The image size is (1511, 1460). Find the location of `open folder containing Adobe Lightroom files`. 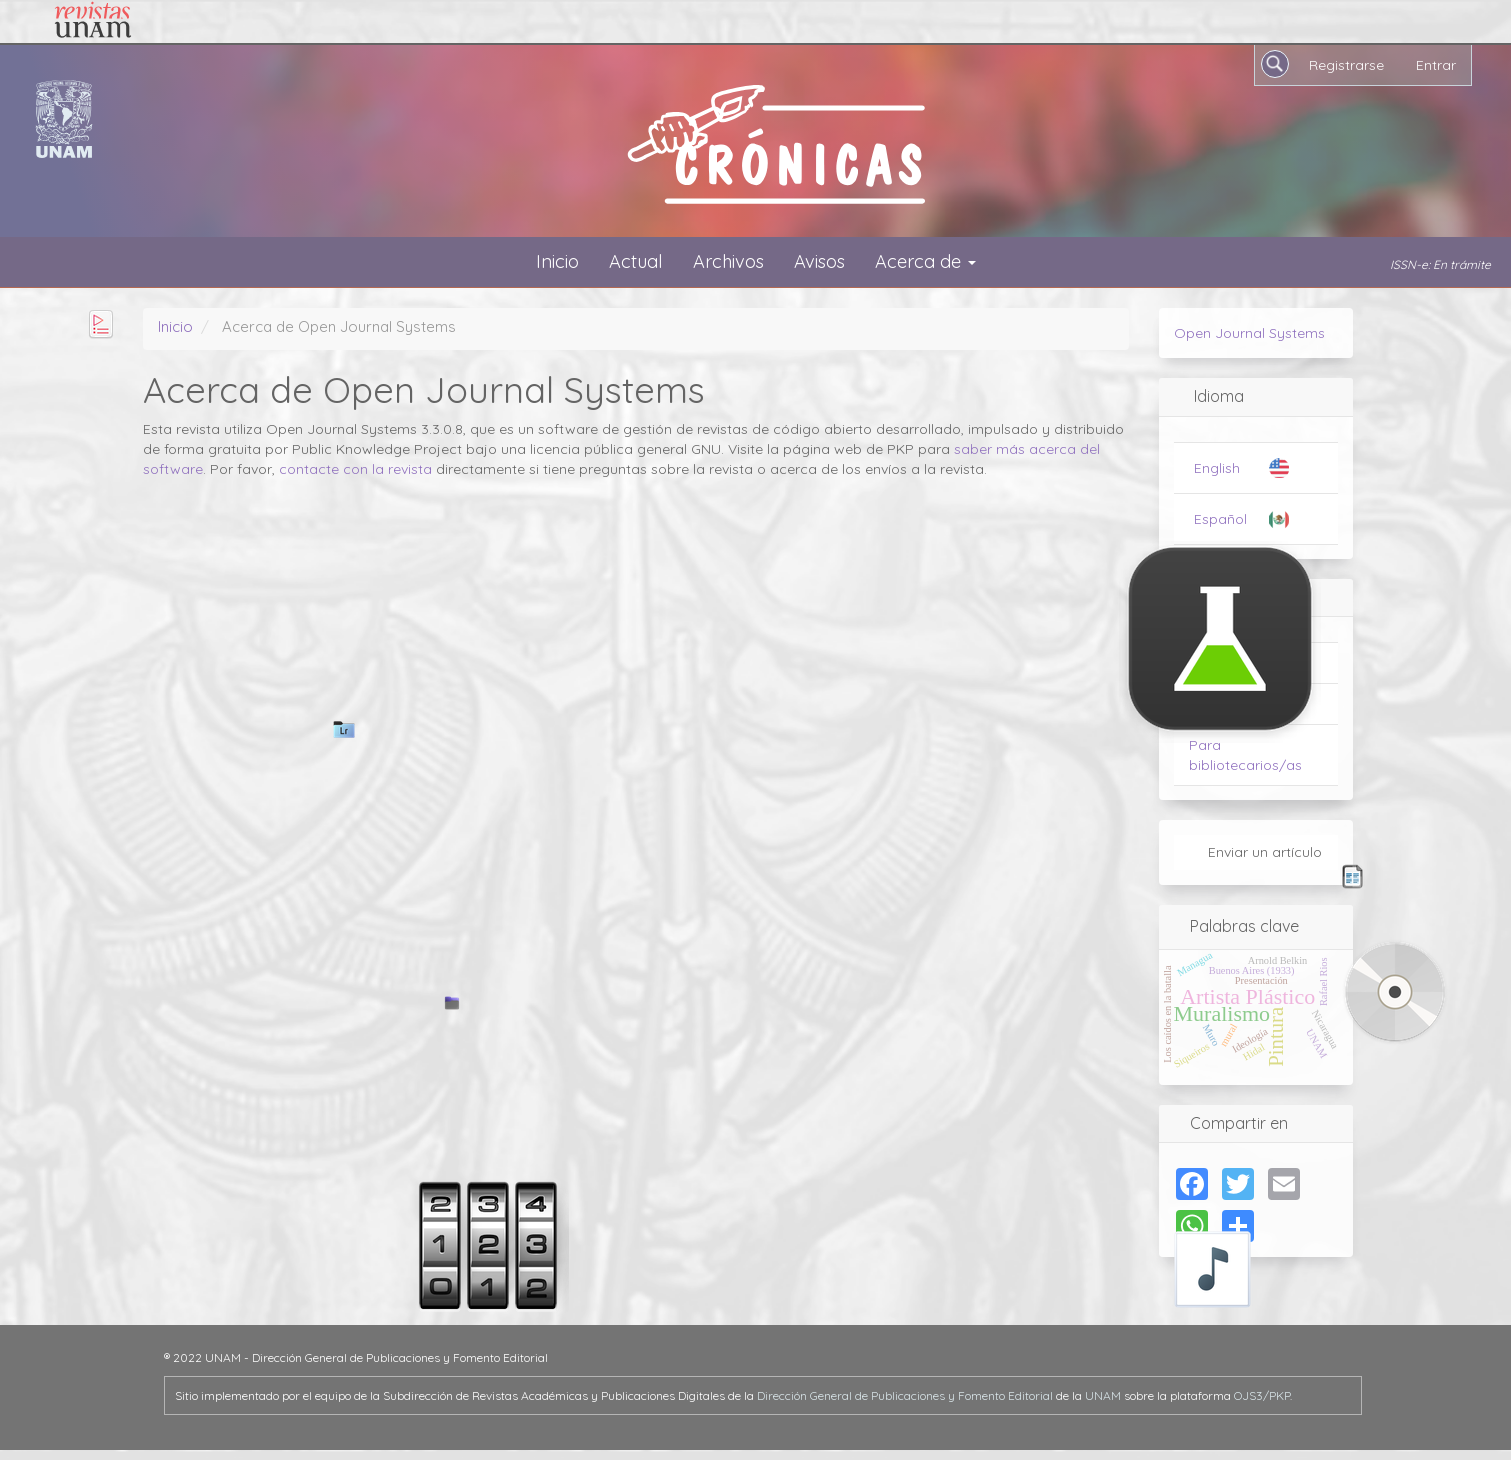

open folder containing Adobe Lightroom files is located at coordinates (344, 730).